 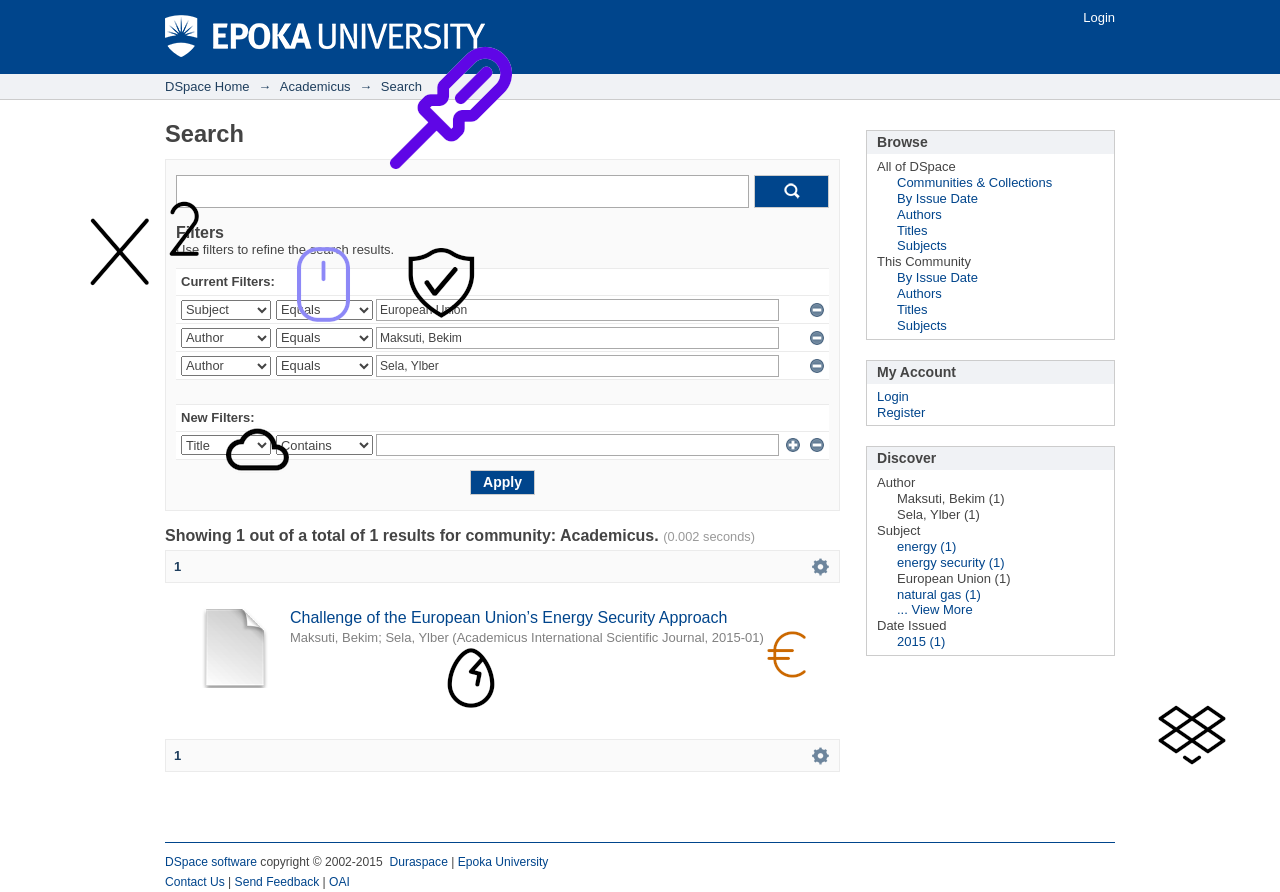 I want to click on indicates a trusted or verified workspace, so click(x=441, y=283).